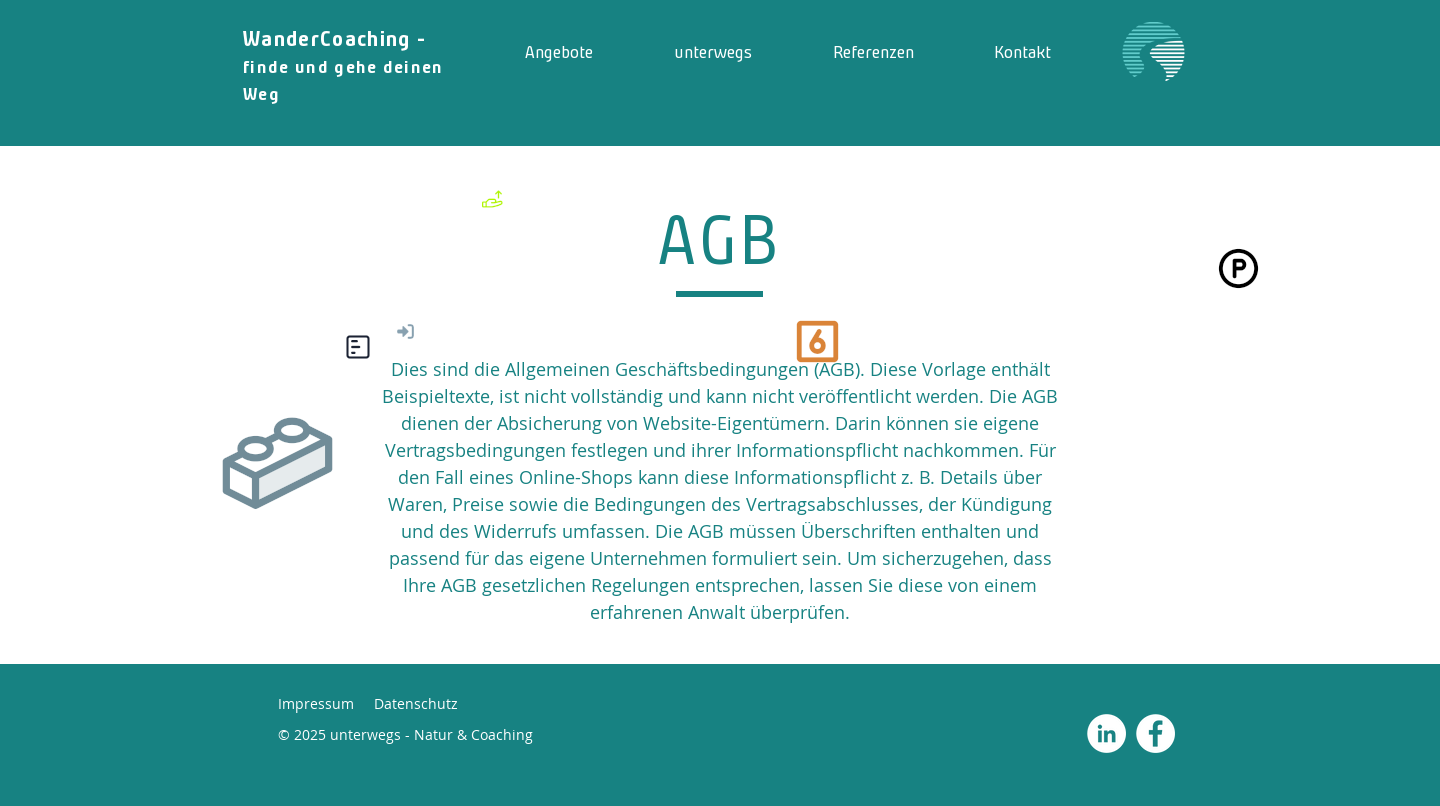 The height and width of the screenshot is (806, 1440). I want to click on access building or construction tools, so click(277, 461).